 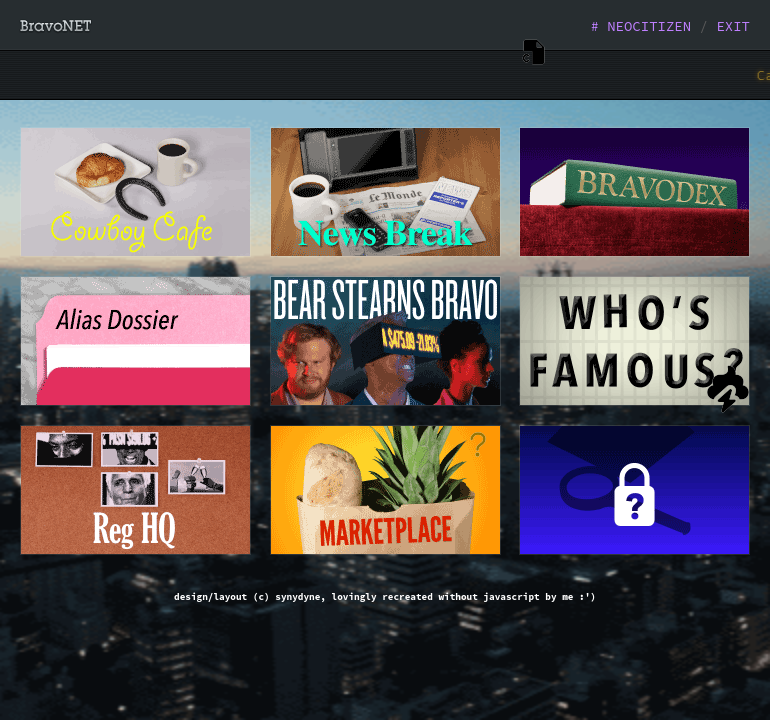 I want to click on access help or support resources, so click(x=478, y=445).